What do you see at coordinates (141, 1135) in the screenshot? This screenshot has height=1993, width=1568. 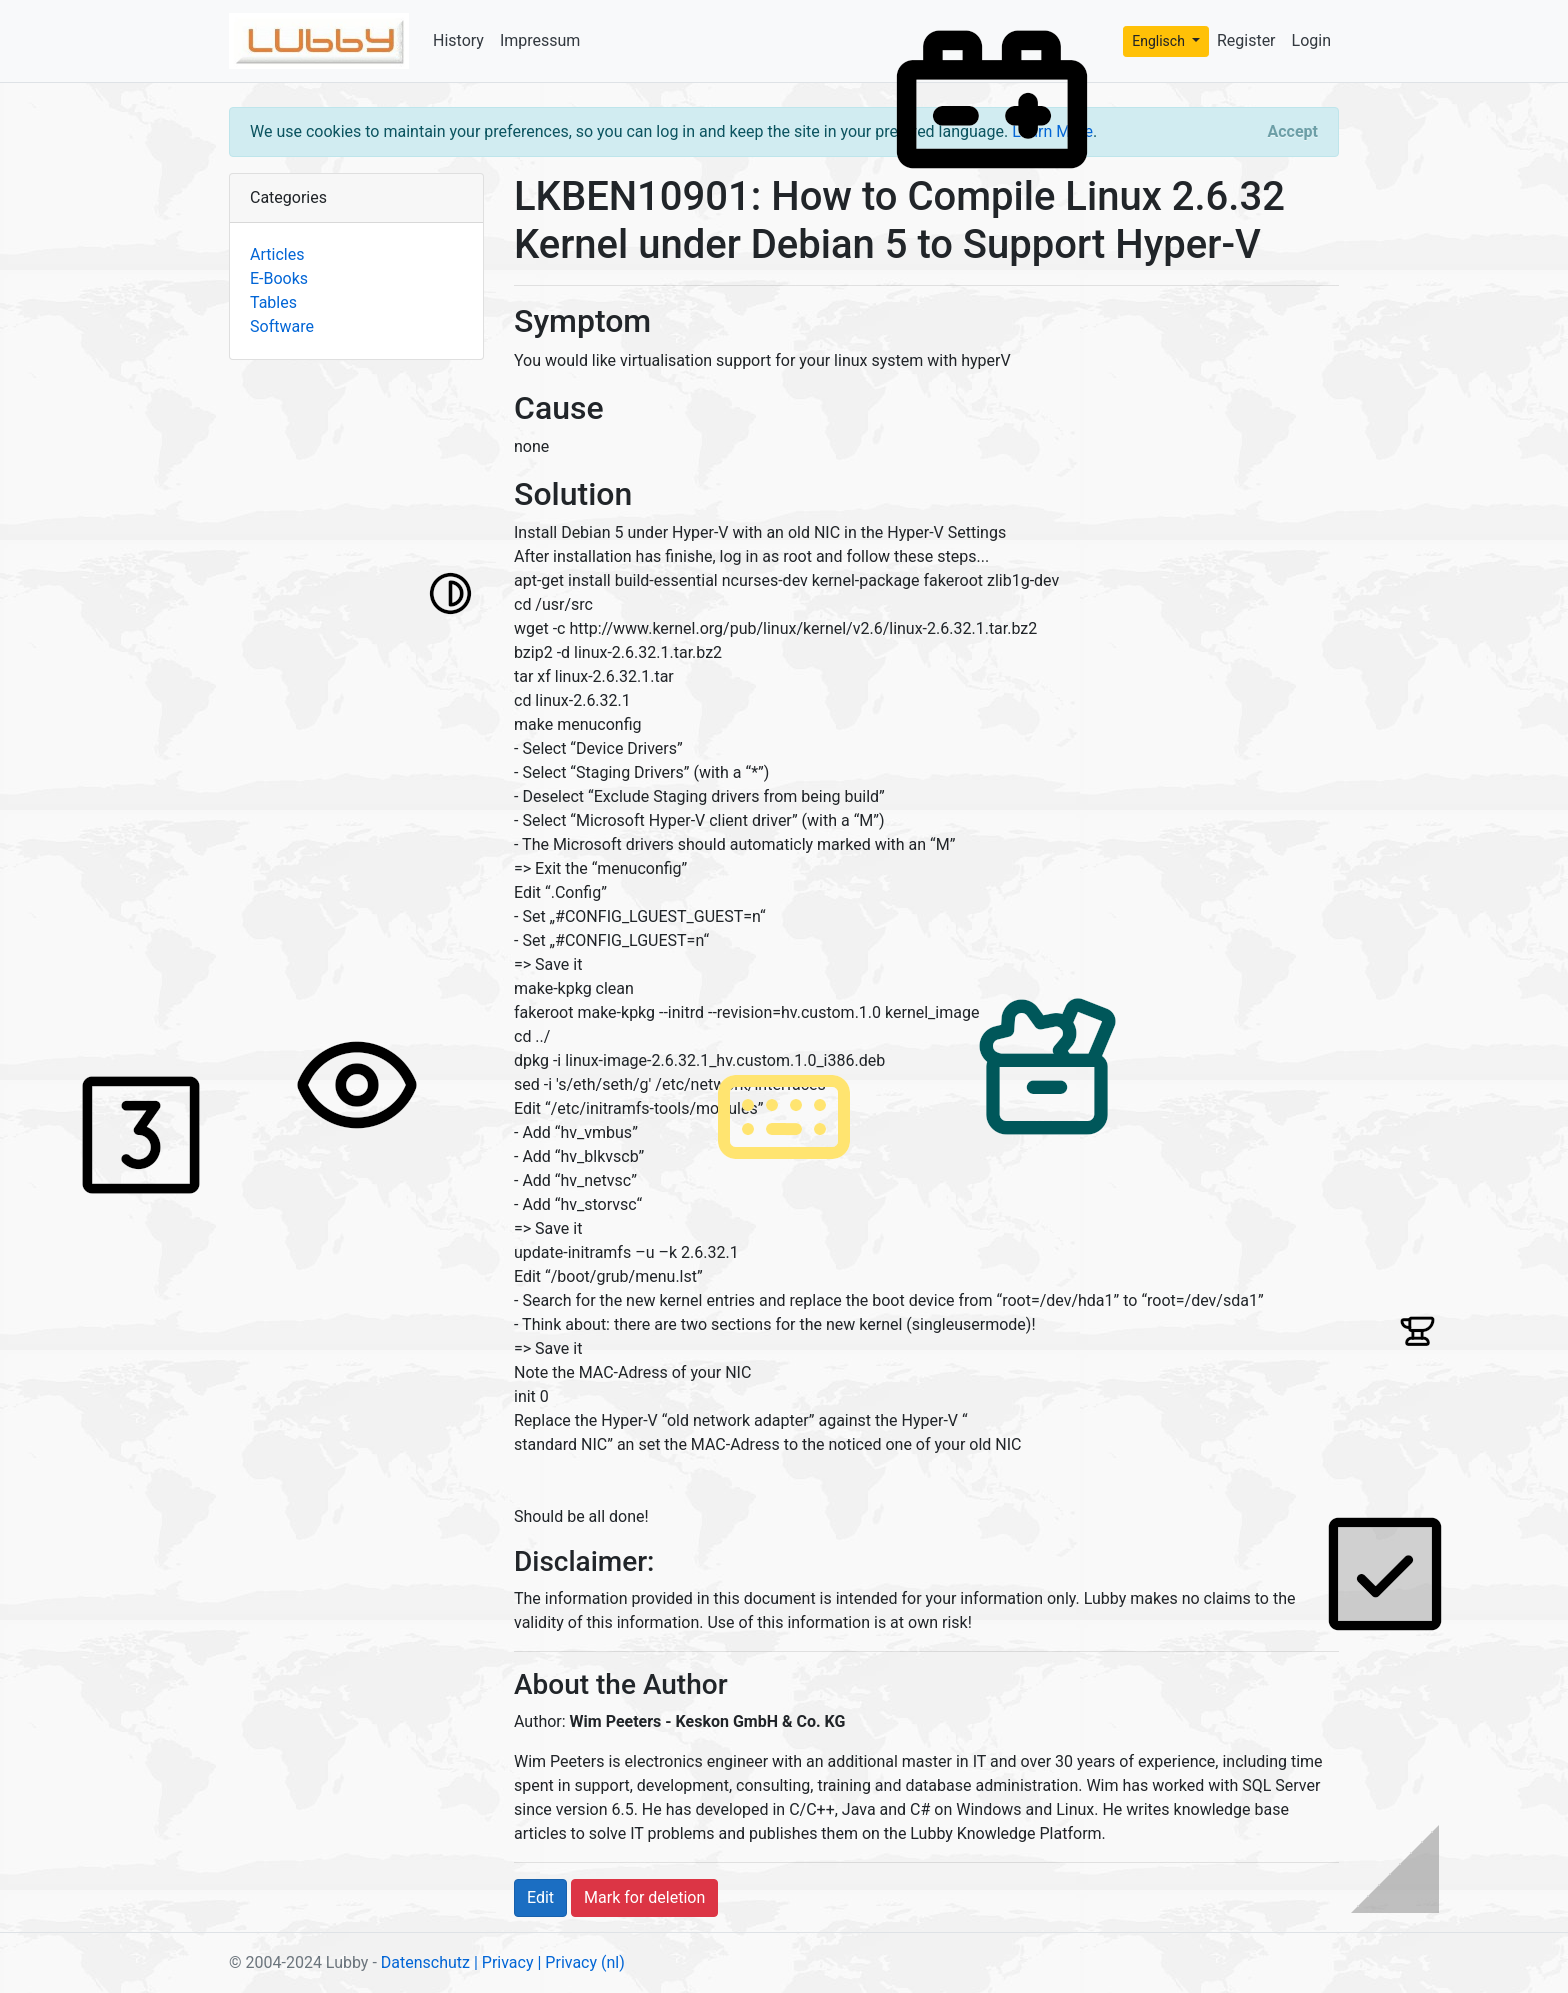 I see `select option three from a list` at bounding box center [141, 1135].